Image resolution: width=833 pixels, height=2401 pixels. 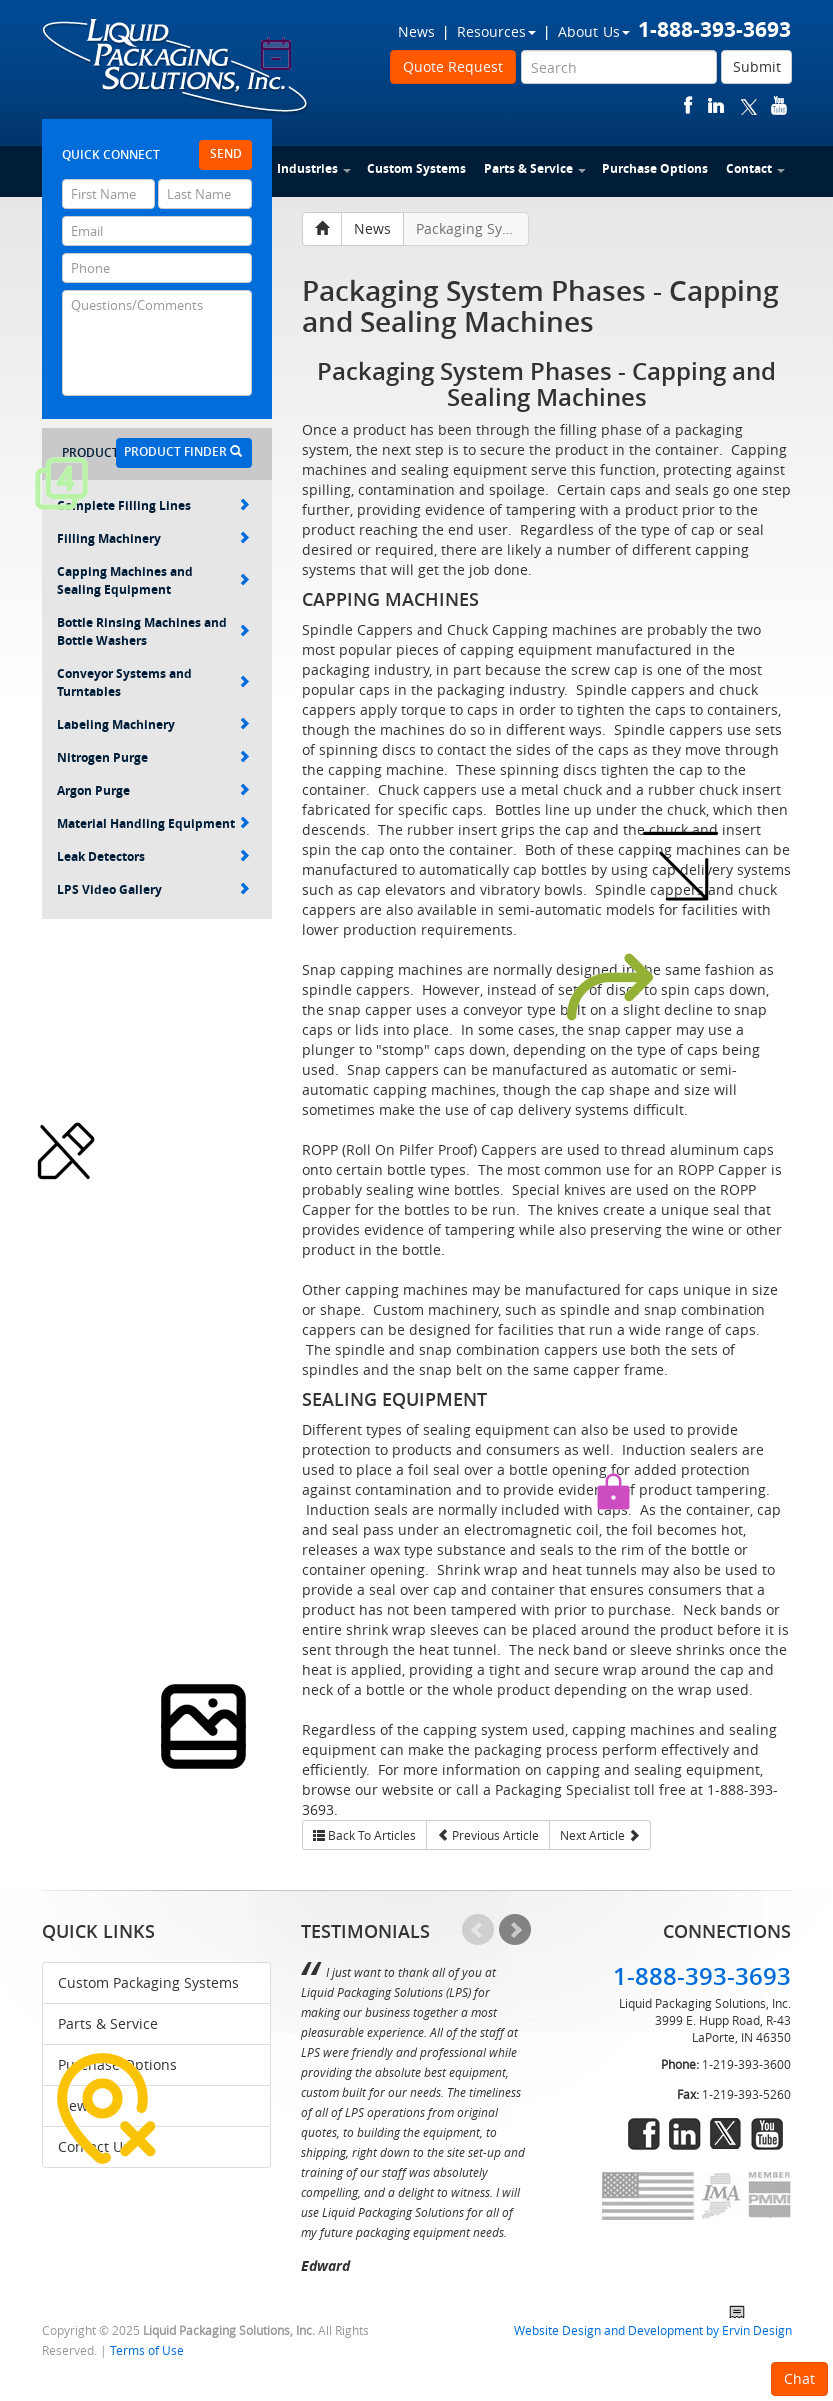 I want to click on view instant photos or polaroid-style images, so click(x=203, y=1726).